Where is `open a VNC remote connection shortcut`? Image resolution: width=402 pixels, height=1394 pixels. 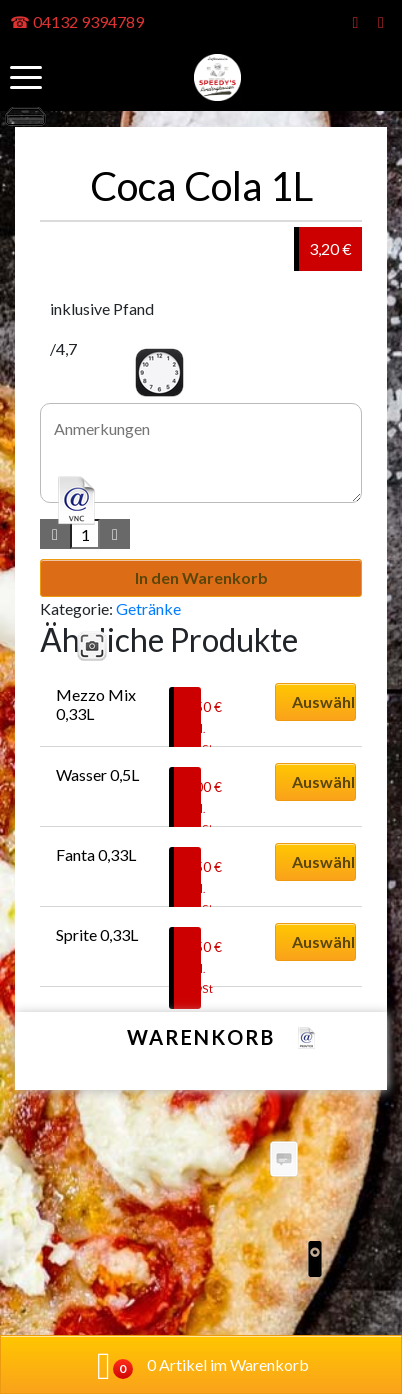
open a VNC remote connection shortcut is located at coordinates (76, 501).